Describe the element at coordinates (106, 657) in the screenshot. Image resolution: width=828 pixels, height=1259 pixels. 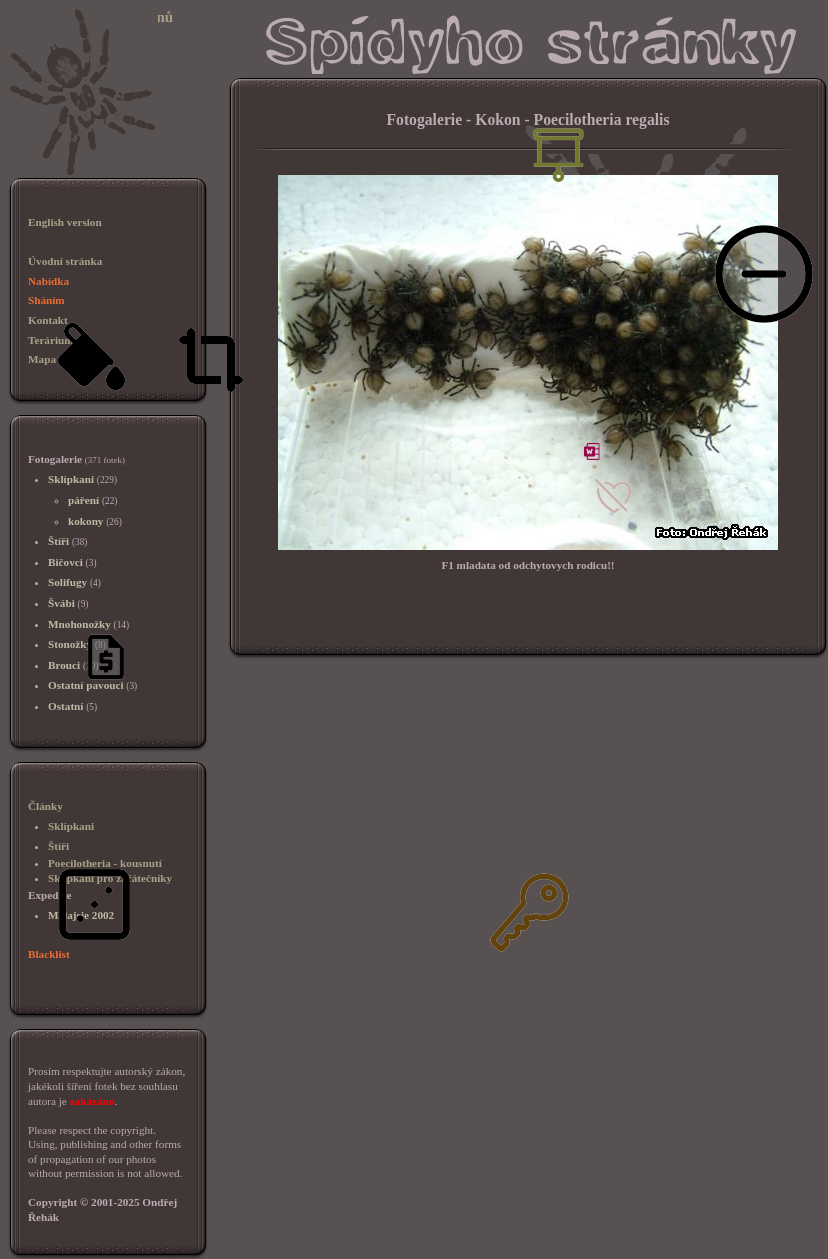
I see `request a price quote or estimate` at that location.